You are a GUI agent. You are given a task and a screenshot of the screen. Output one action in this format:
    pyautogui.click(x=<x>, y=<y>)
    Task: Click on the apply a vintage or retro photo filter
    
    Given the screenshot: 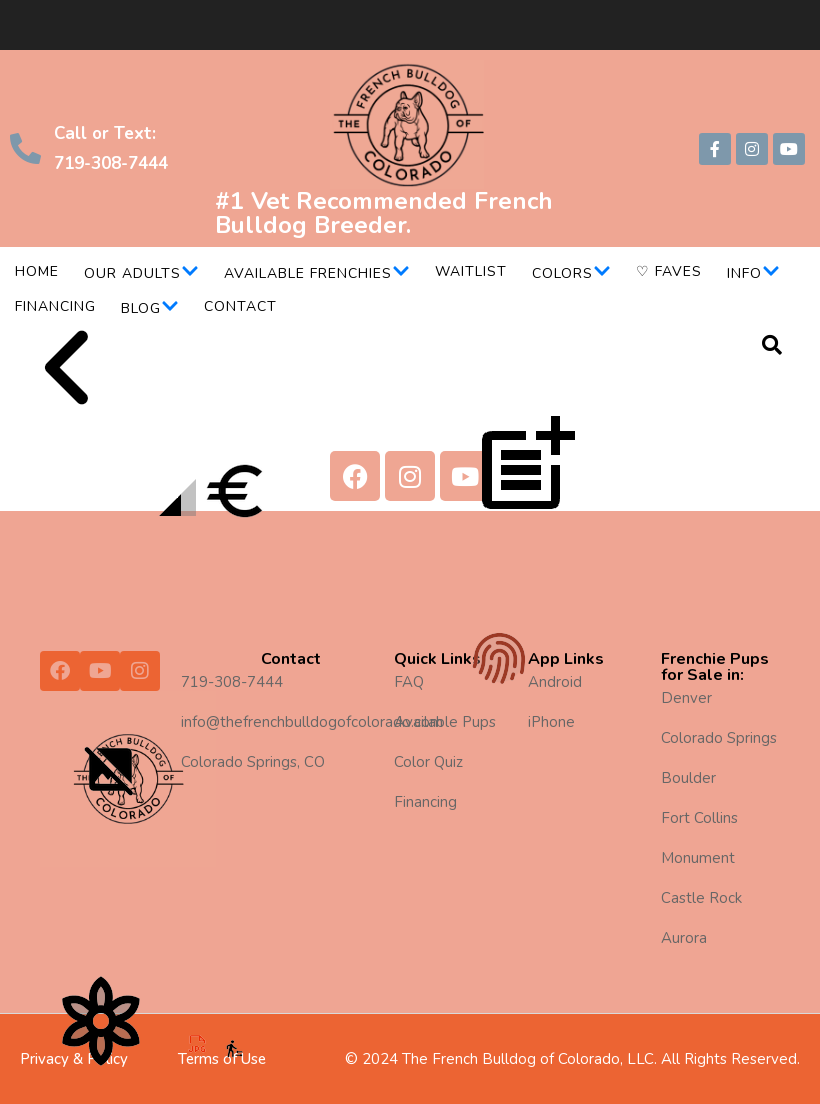 What is the action you would take?
    pyautogui.click(x=101, y=1021)
    